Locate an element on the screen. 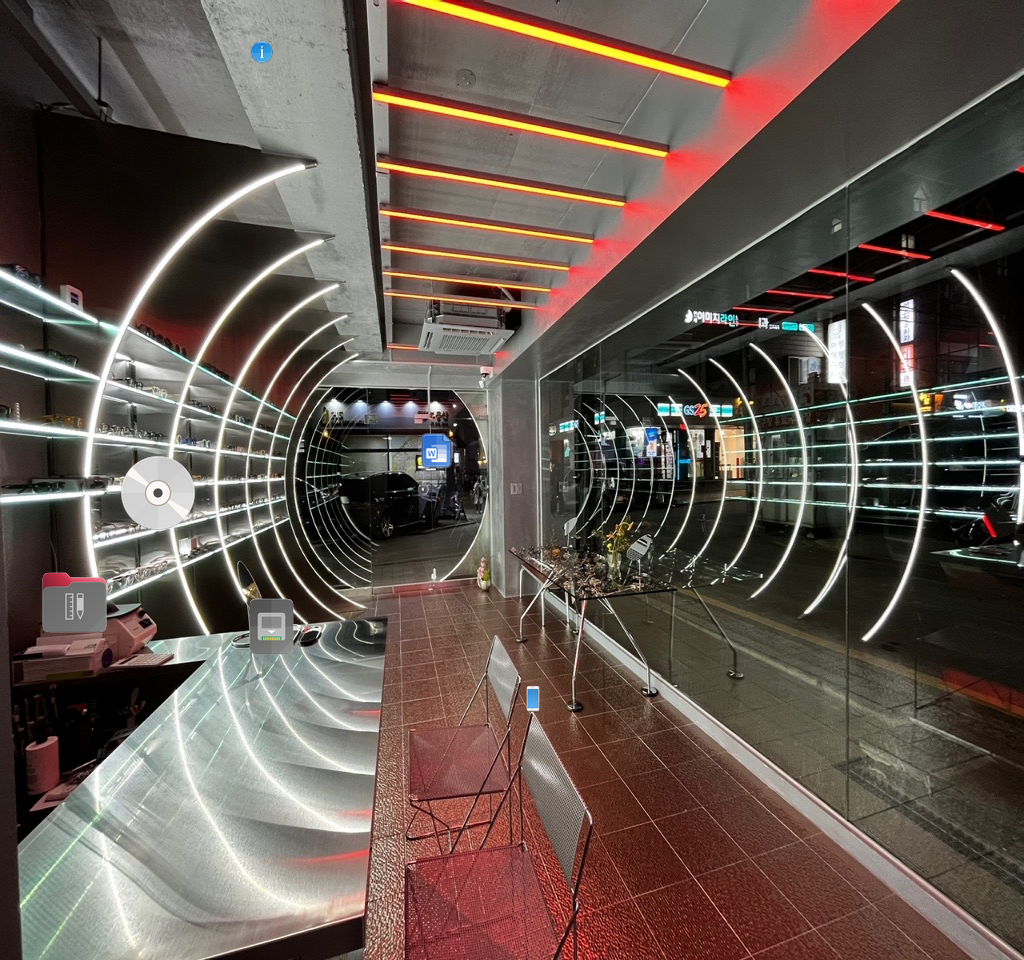 The image size is (1024, 960). open templates folder is located at coordinates (74, 602).